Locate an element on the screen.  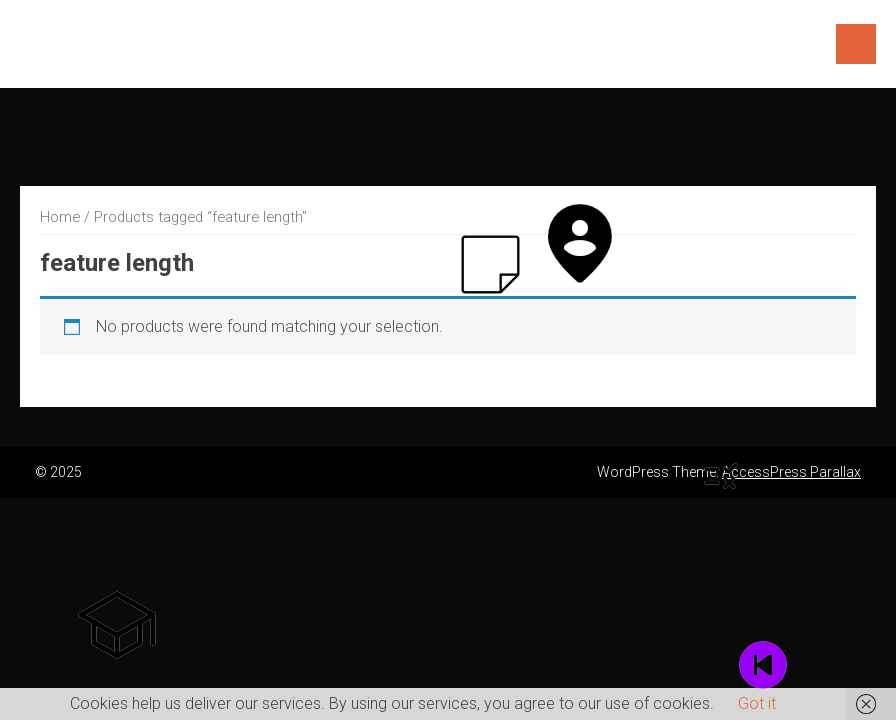
view a contact's location on the map is located at coordinates (580, 244).